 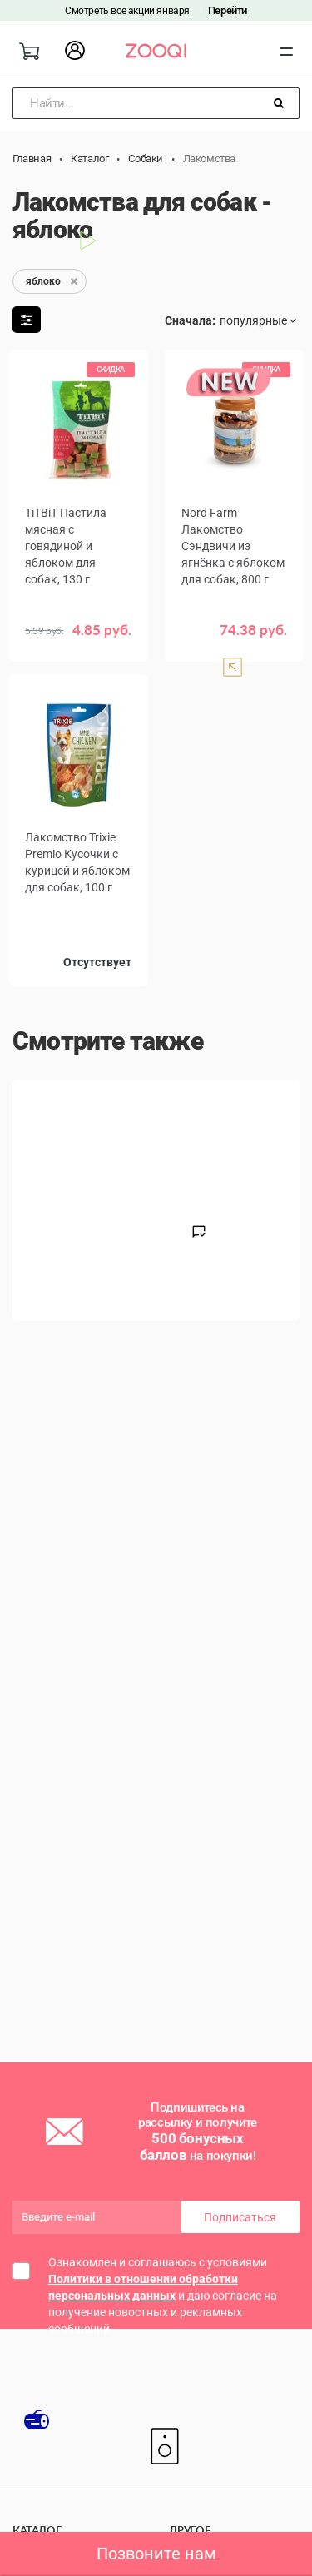 I want to click on view system logs or activity history, so click(x=37, y=2420).